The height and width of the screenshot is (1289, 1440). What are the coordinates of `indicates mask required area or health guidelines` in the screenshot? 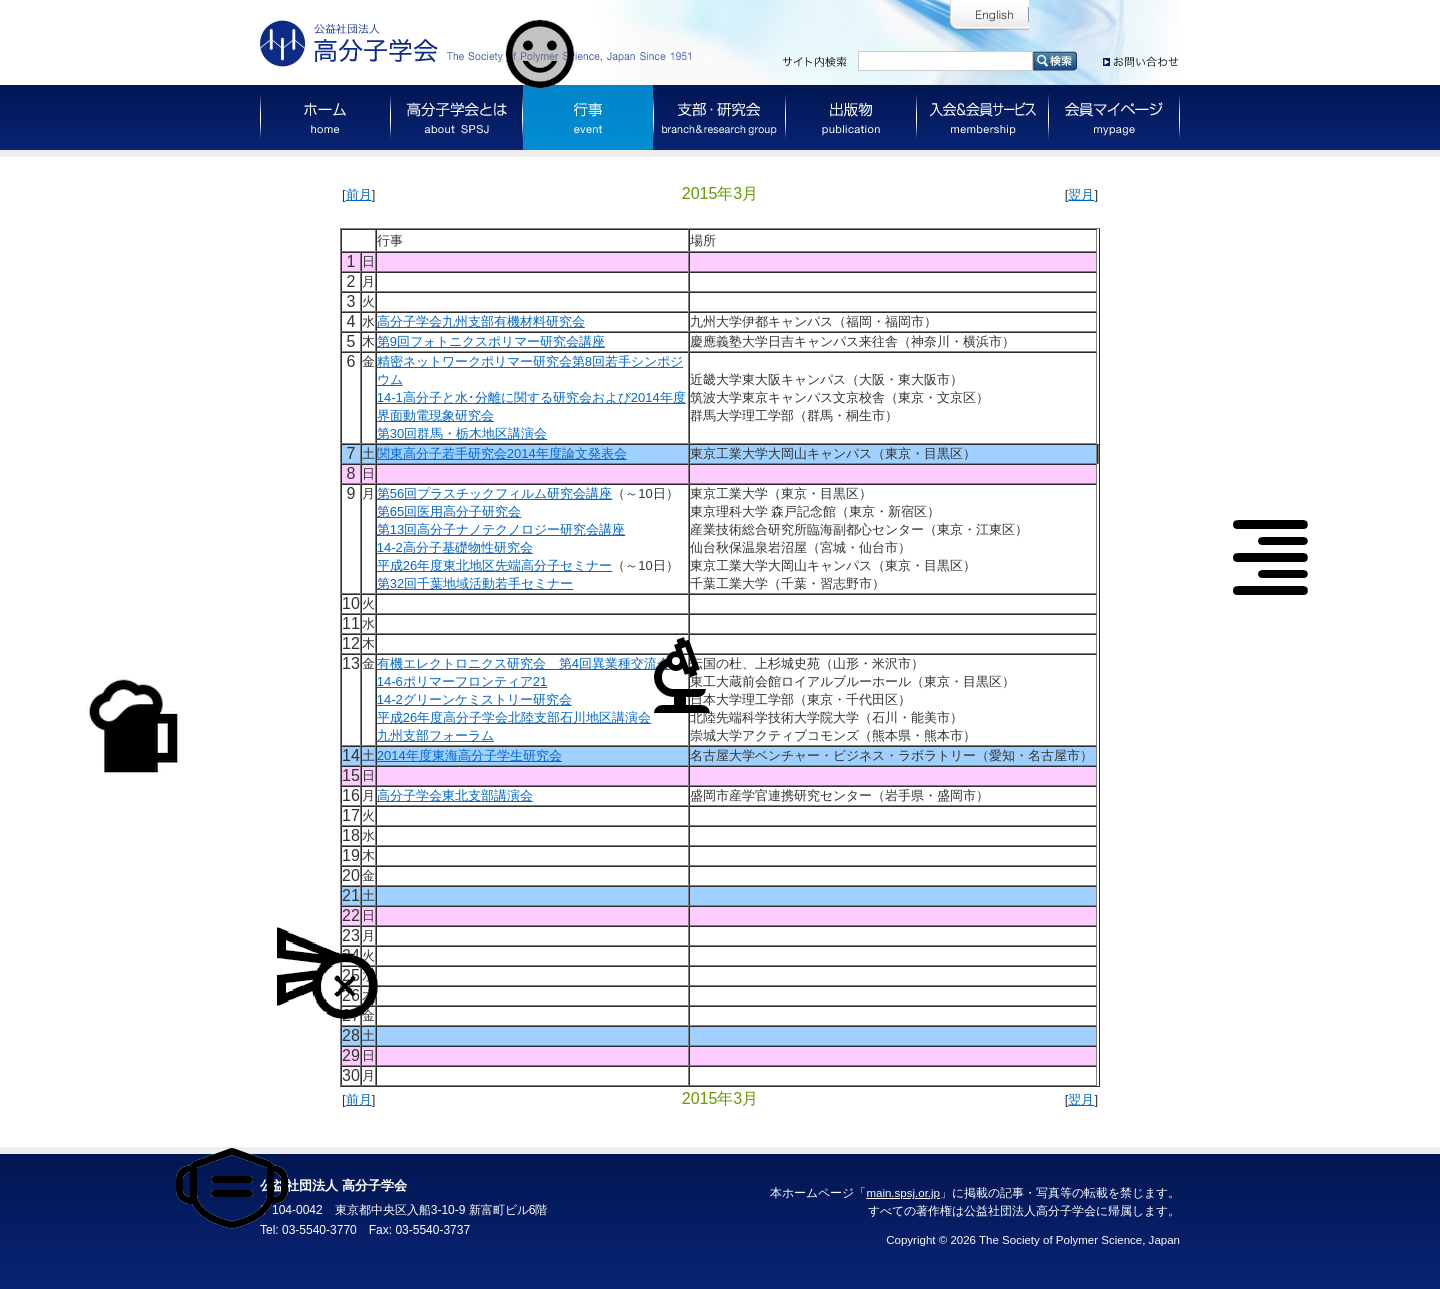 It's located at (232, 1190).